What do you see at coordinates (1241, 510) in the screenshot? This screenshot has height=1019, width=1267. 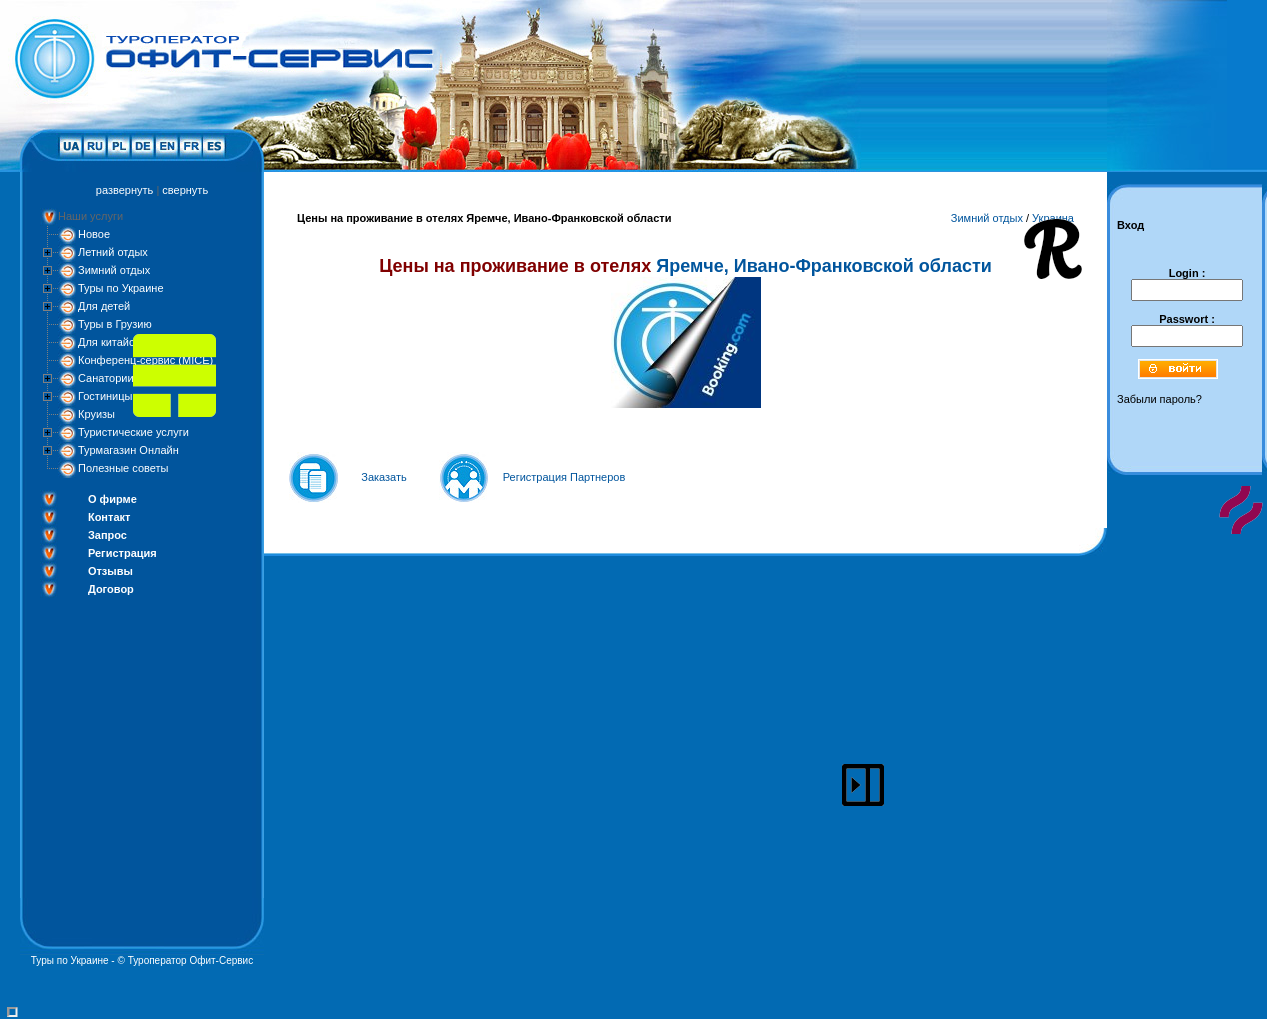 I see `hotjar analytics and feedback tool logo` at bounding box center [1241, 510].